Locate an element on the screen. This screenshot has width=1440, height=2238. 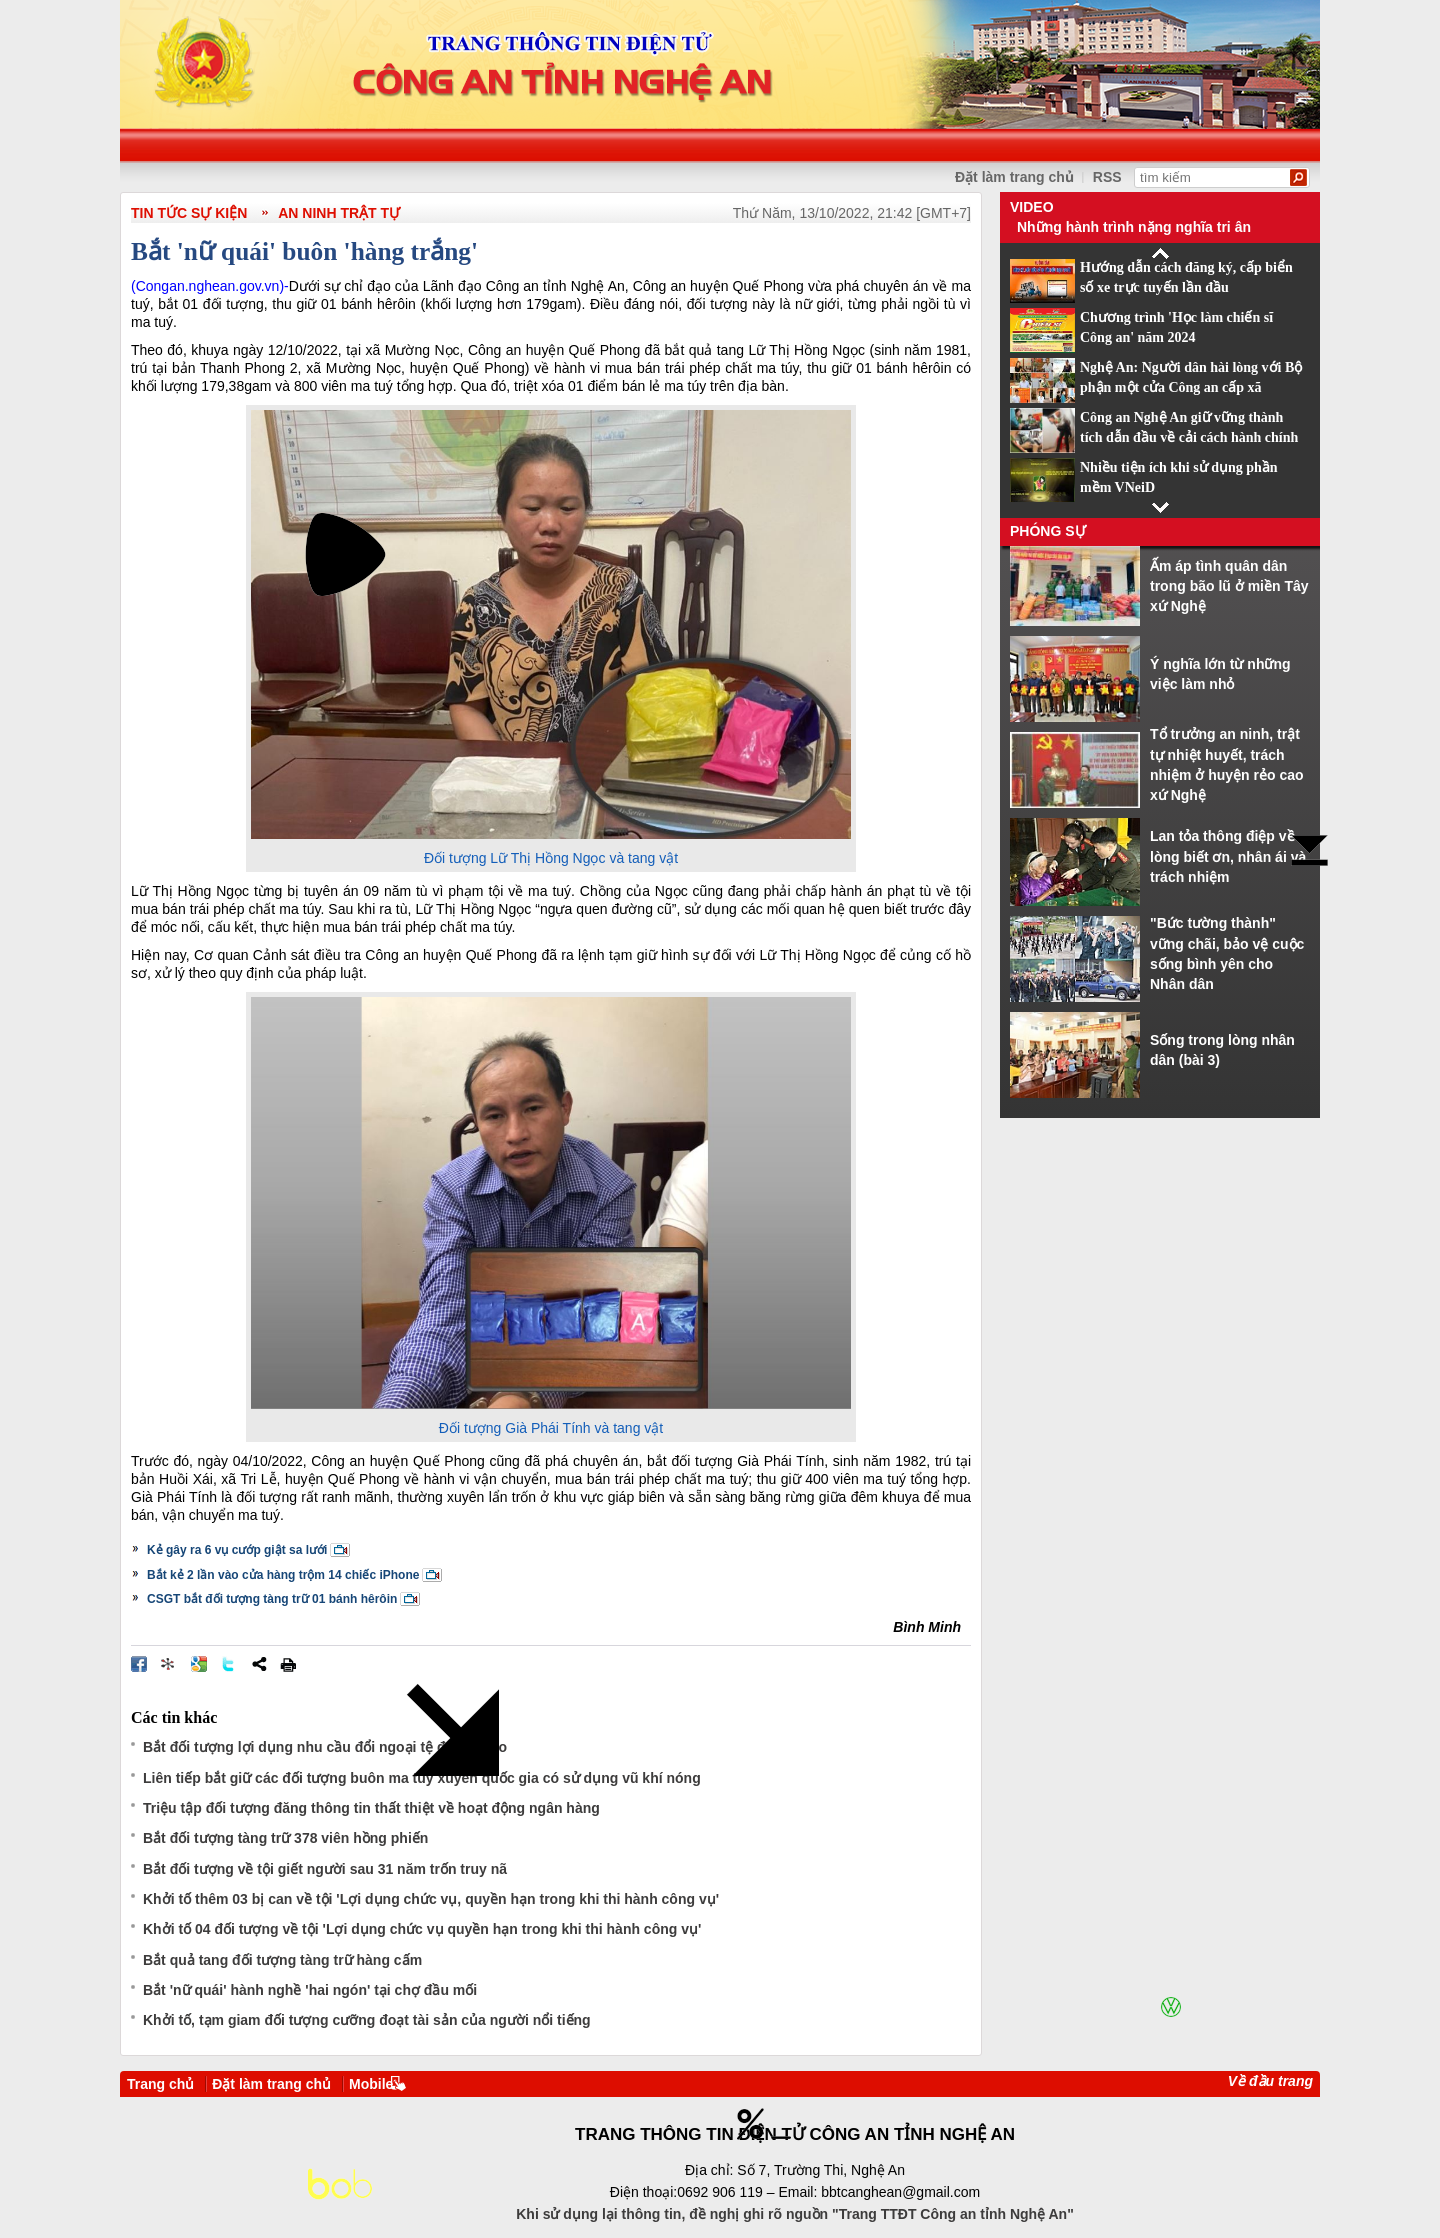
volkswagen brand logo is located at coordinates (1171, 2007).